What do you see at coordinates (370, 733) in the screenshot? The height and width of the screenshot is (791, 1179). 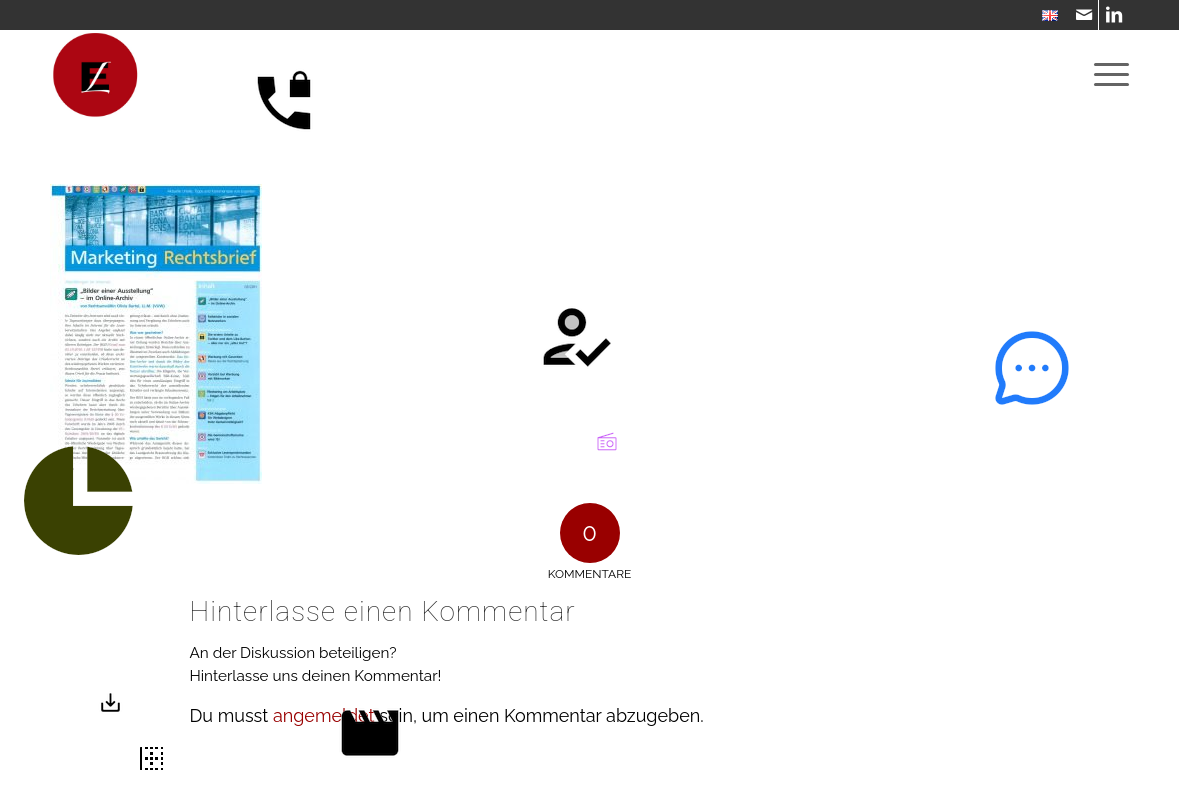 I see `create a new video or movie project` at bounding box center [370, 733].